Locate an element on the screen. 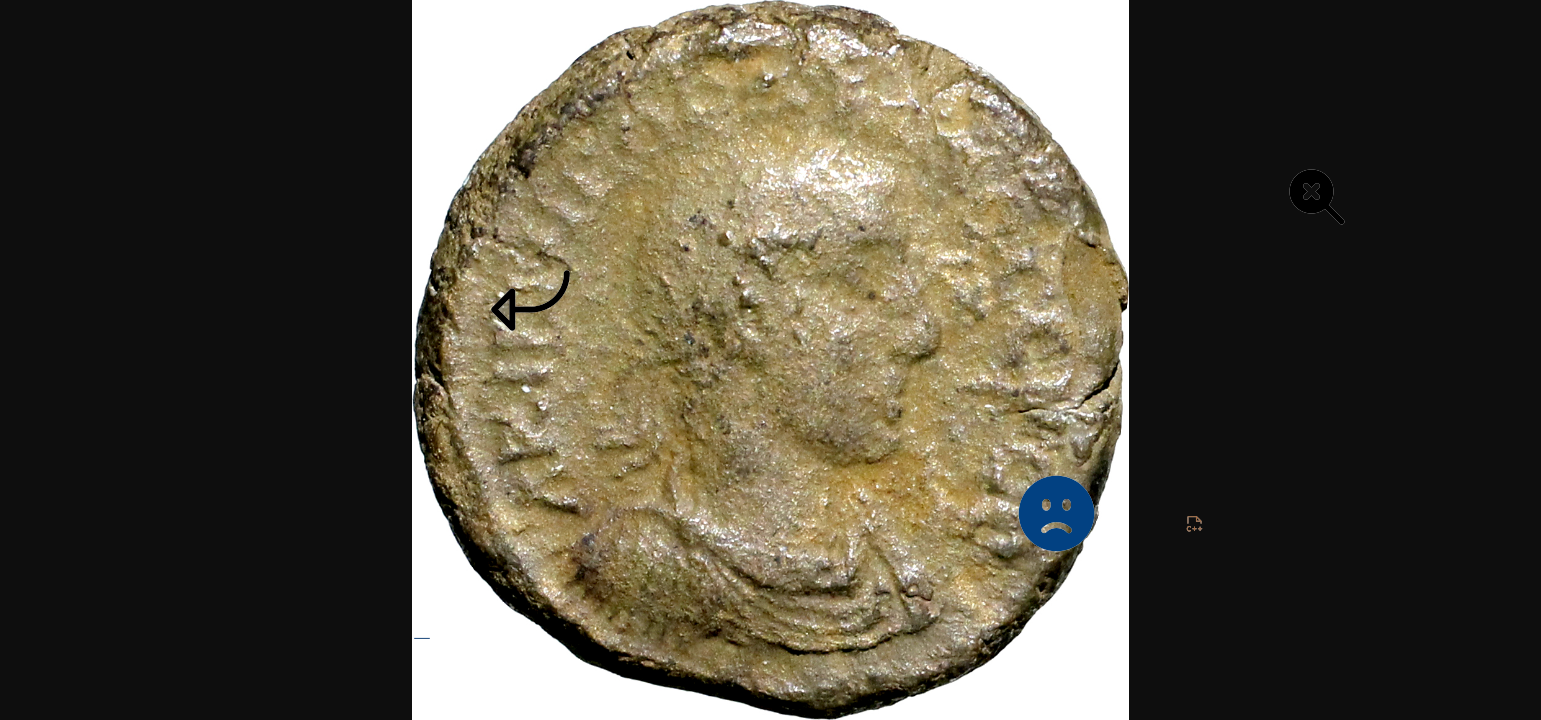 Image resolution: width=1541 pixels, height=720 pixels. a C++ source code file is located at coordinates (1194, 524).